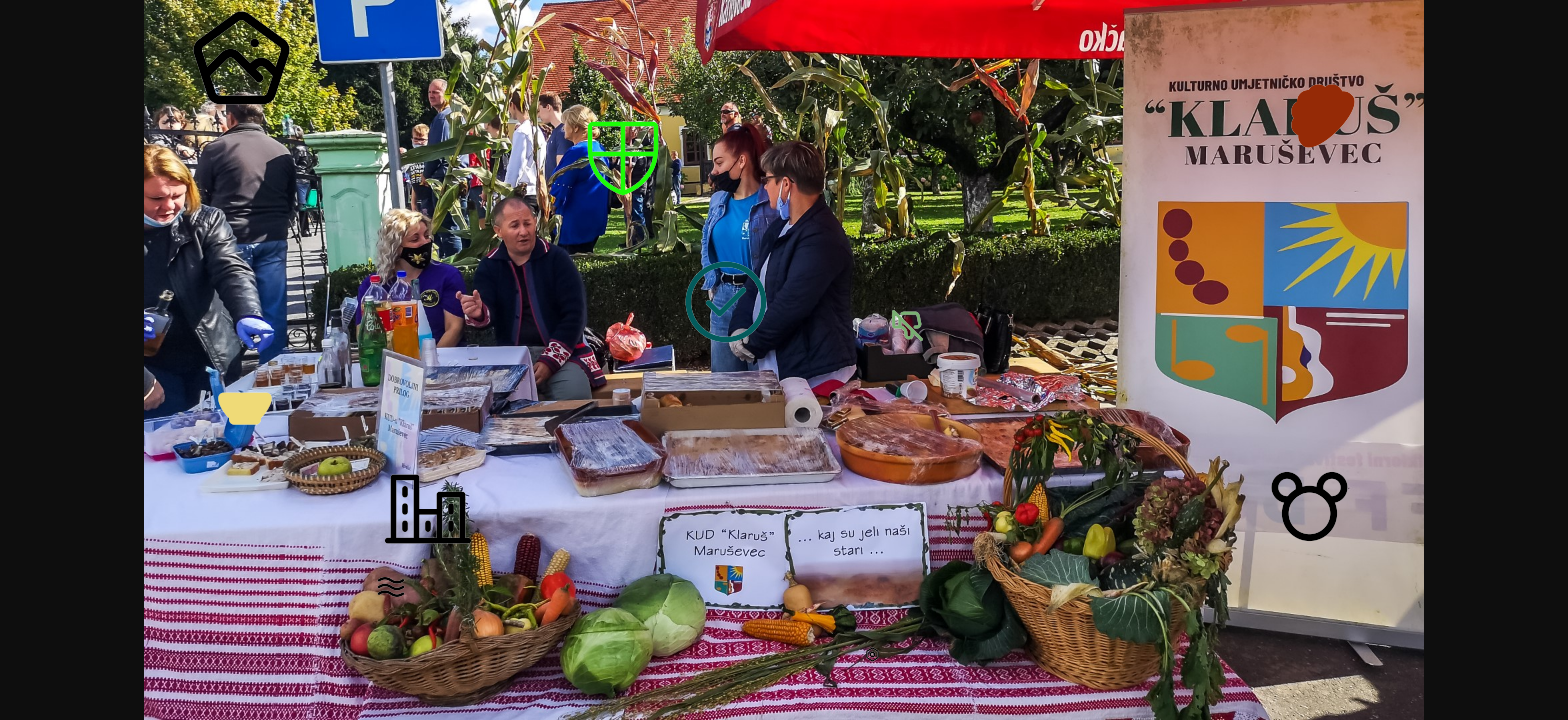  Describe the element at coordinates (391, 587) in the screenshot. I see `indicates water or liquid-related content` at that location.